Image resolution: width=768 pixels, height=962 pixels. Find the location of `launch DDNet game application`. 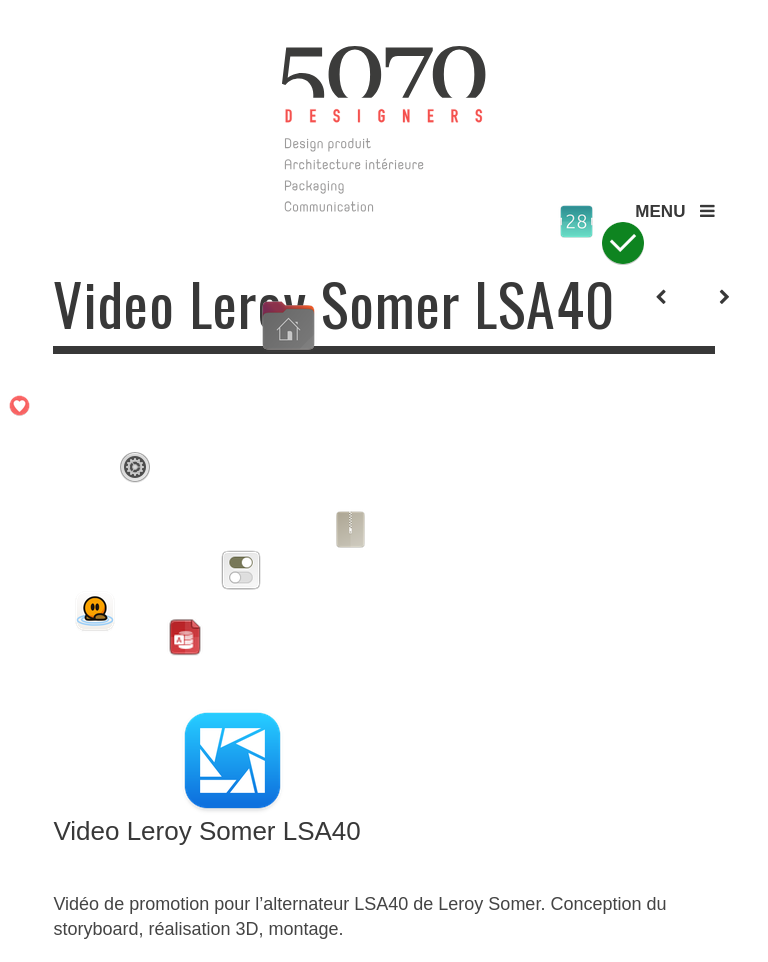

launch DDNet game application is located at coordinates (95, 611).